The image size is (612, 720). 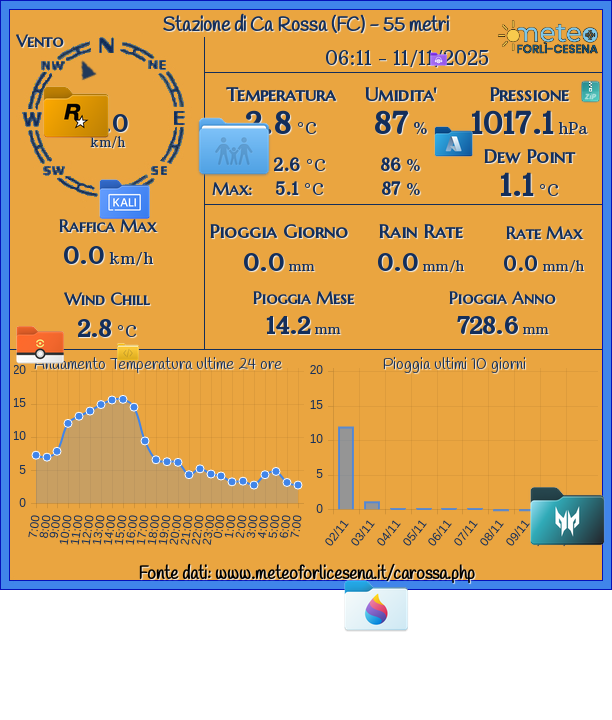 What do you see at coordinates (376, 607) in the screenshot?
I see `open folder containing paint or art application files` at bounding box center [376, 607].